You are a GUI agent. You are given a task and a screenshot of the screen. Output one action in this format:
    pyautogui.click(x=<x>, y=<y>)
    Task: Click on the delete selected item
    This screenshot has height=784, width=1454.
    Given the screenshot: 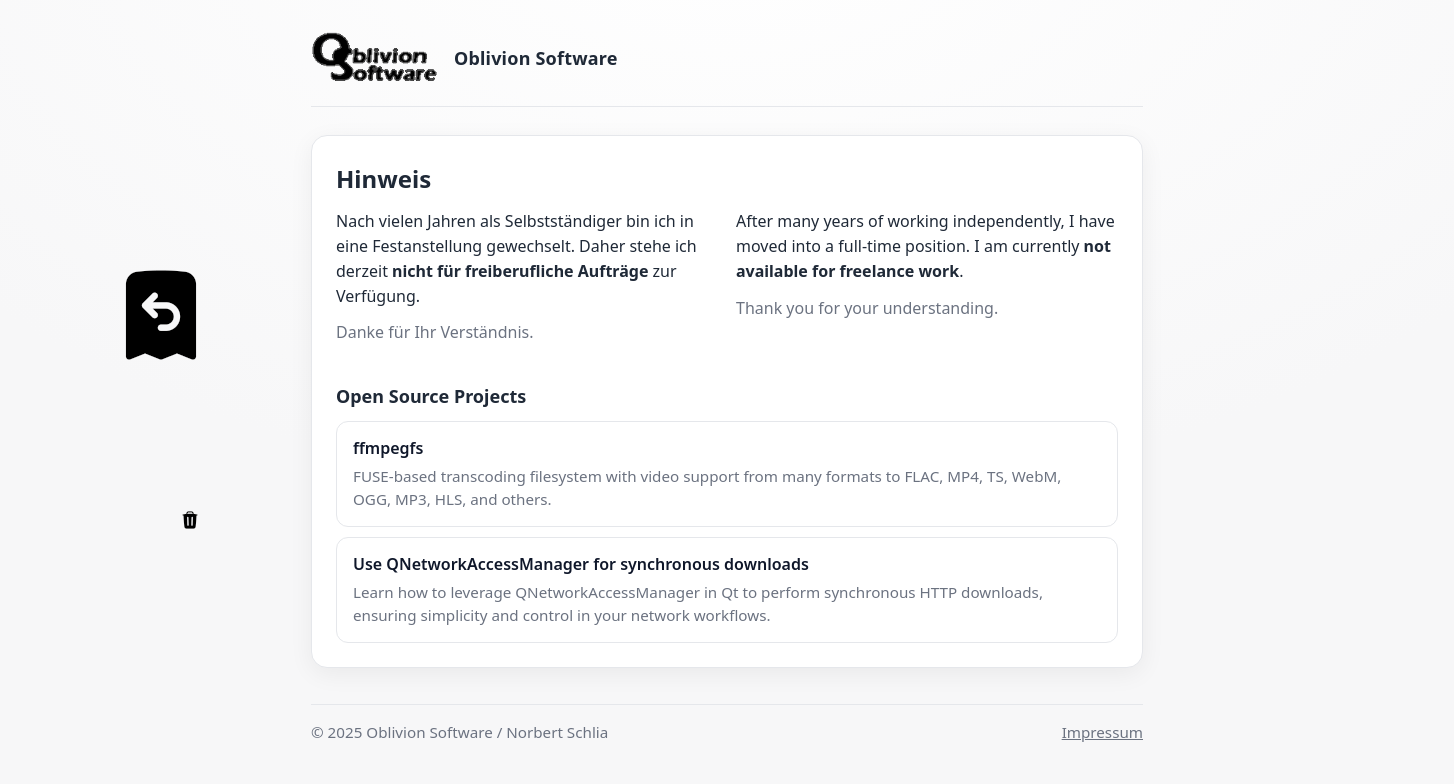 What is the action you would take?
    pyautogui.click(x=190, y=520)
    